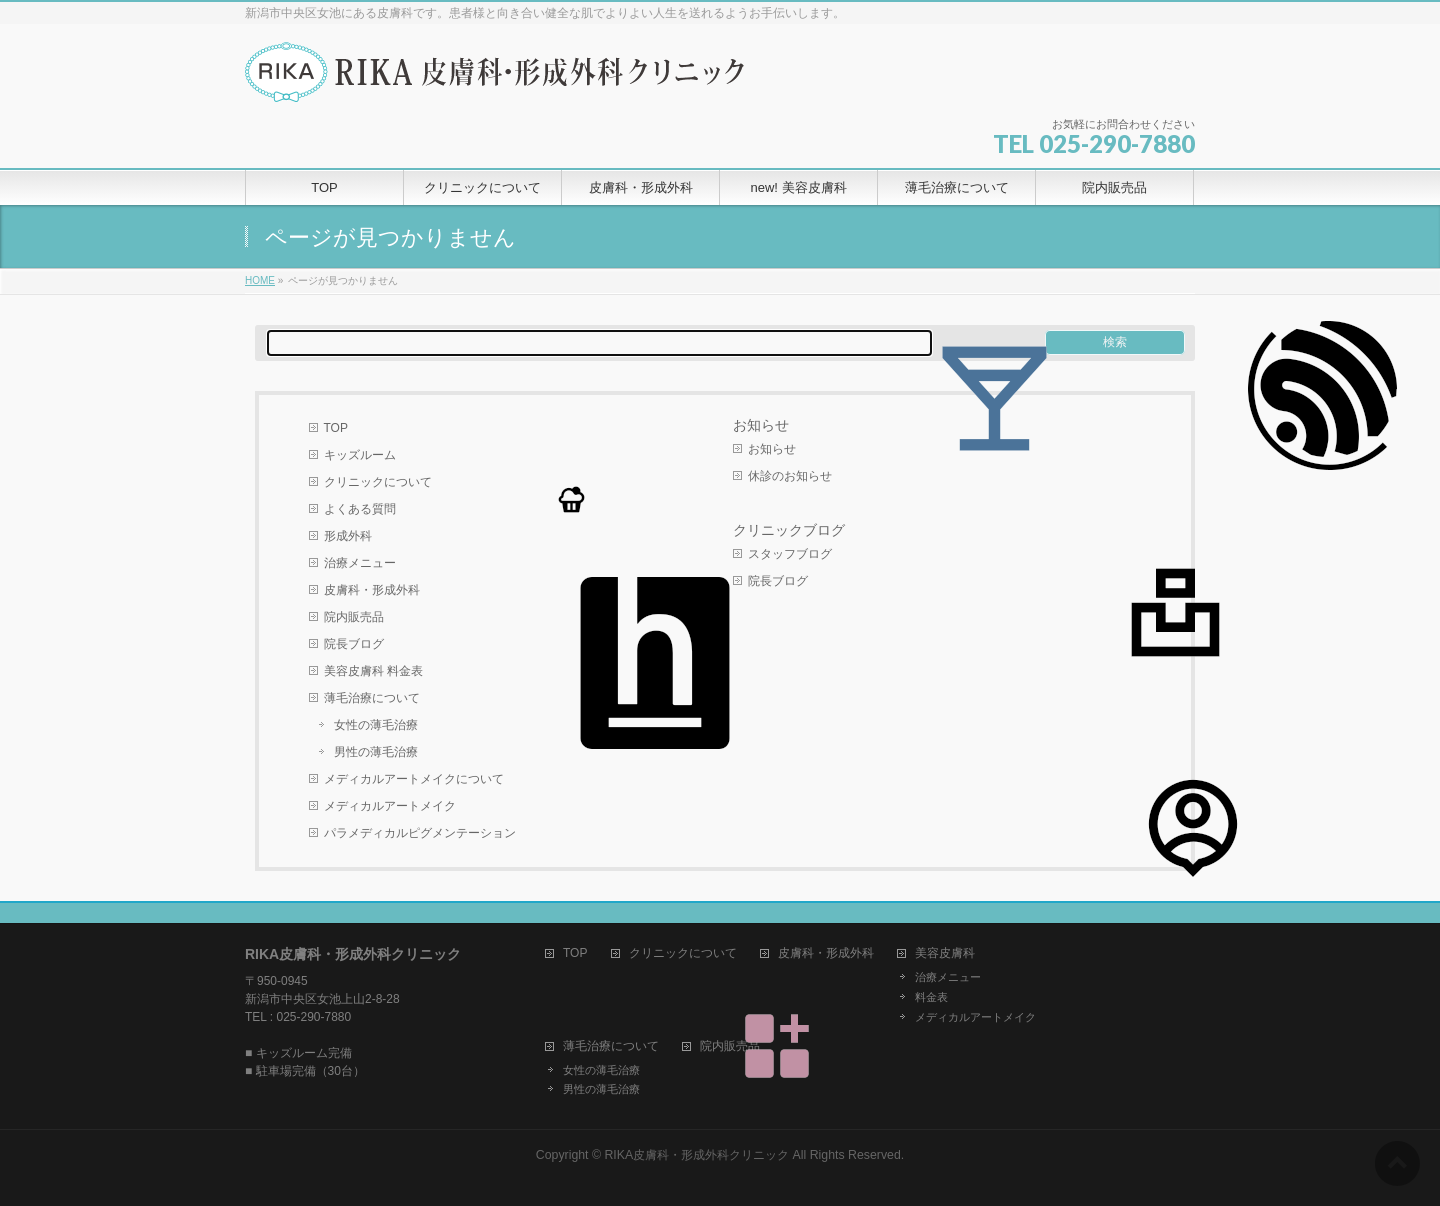  I want to click on visit hackerearth coding platform, so click(655, 663).